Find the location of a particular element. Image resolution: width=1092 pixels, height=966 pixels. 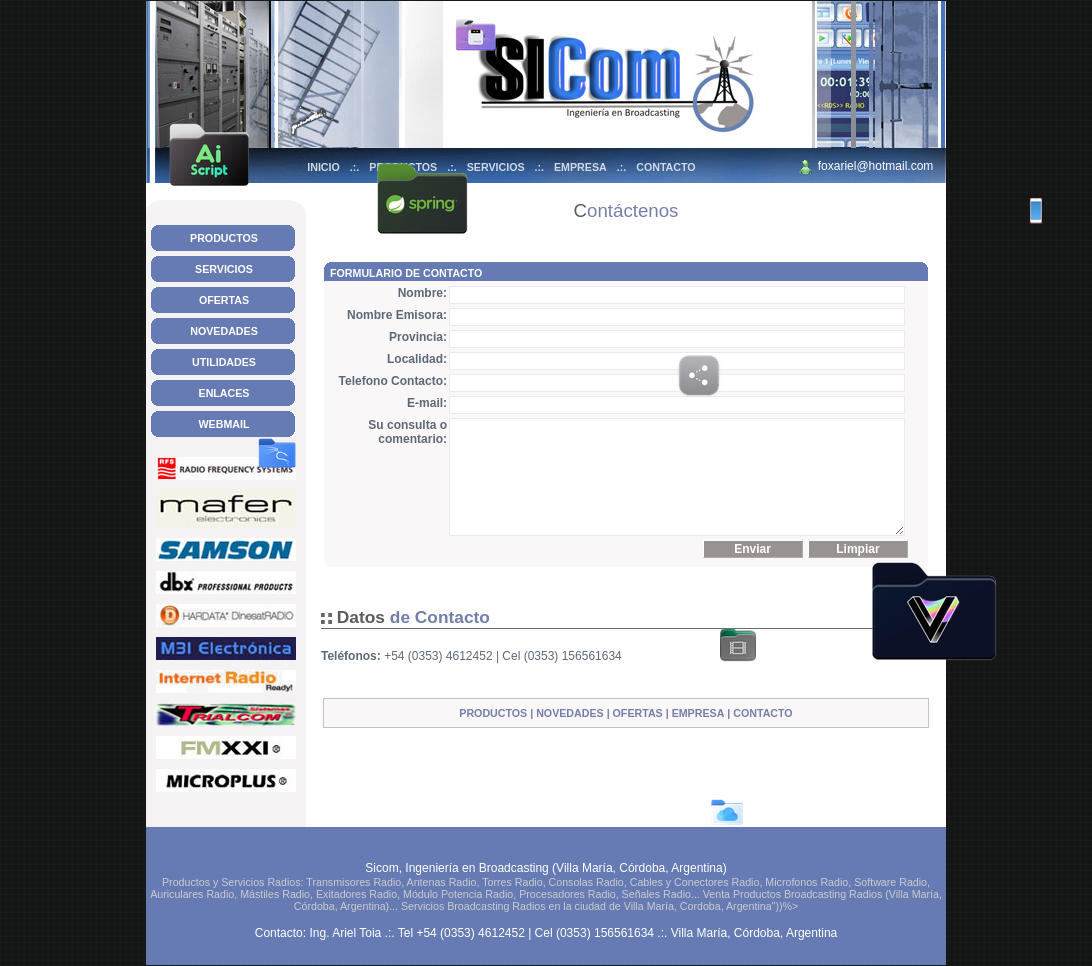

open iCloud Drive folder is located at coordinates (727, 813).